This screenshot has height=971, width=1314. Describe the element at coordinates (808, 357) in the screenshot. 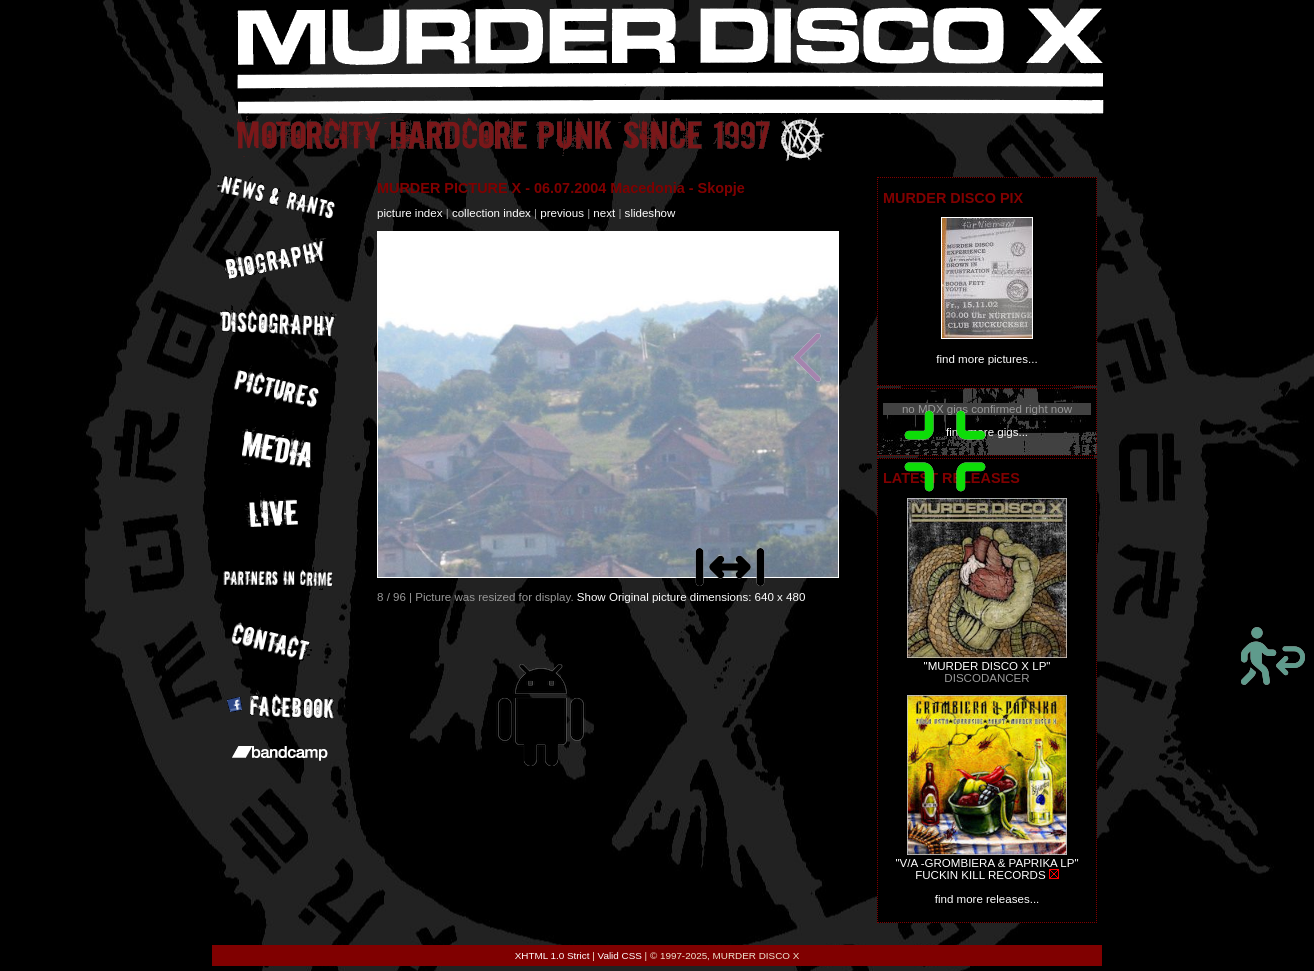

I see `go back to the previous page` at that location.